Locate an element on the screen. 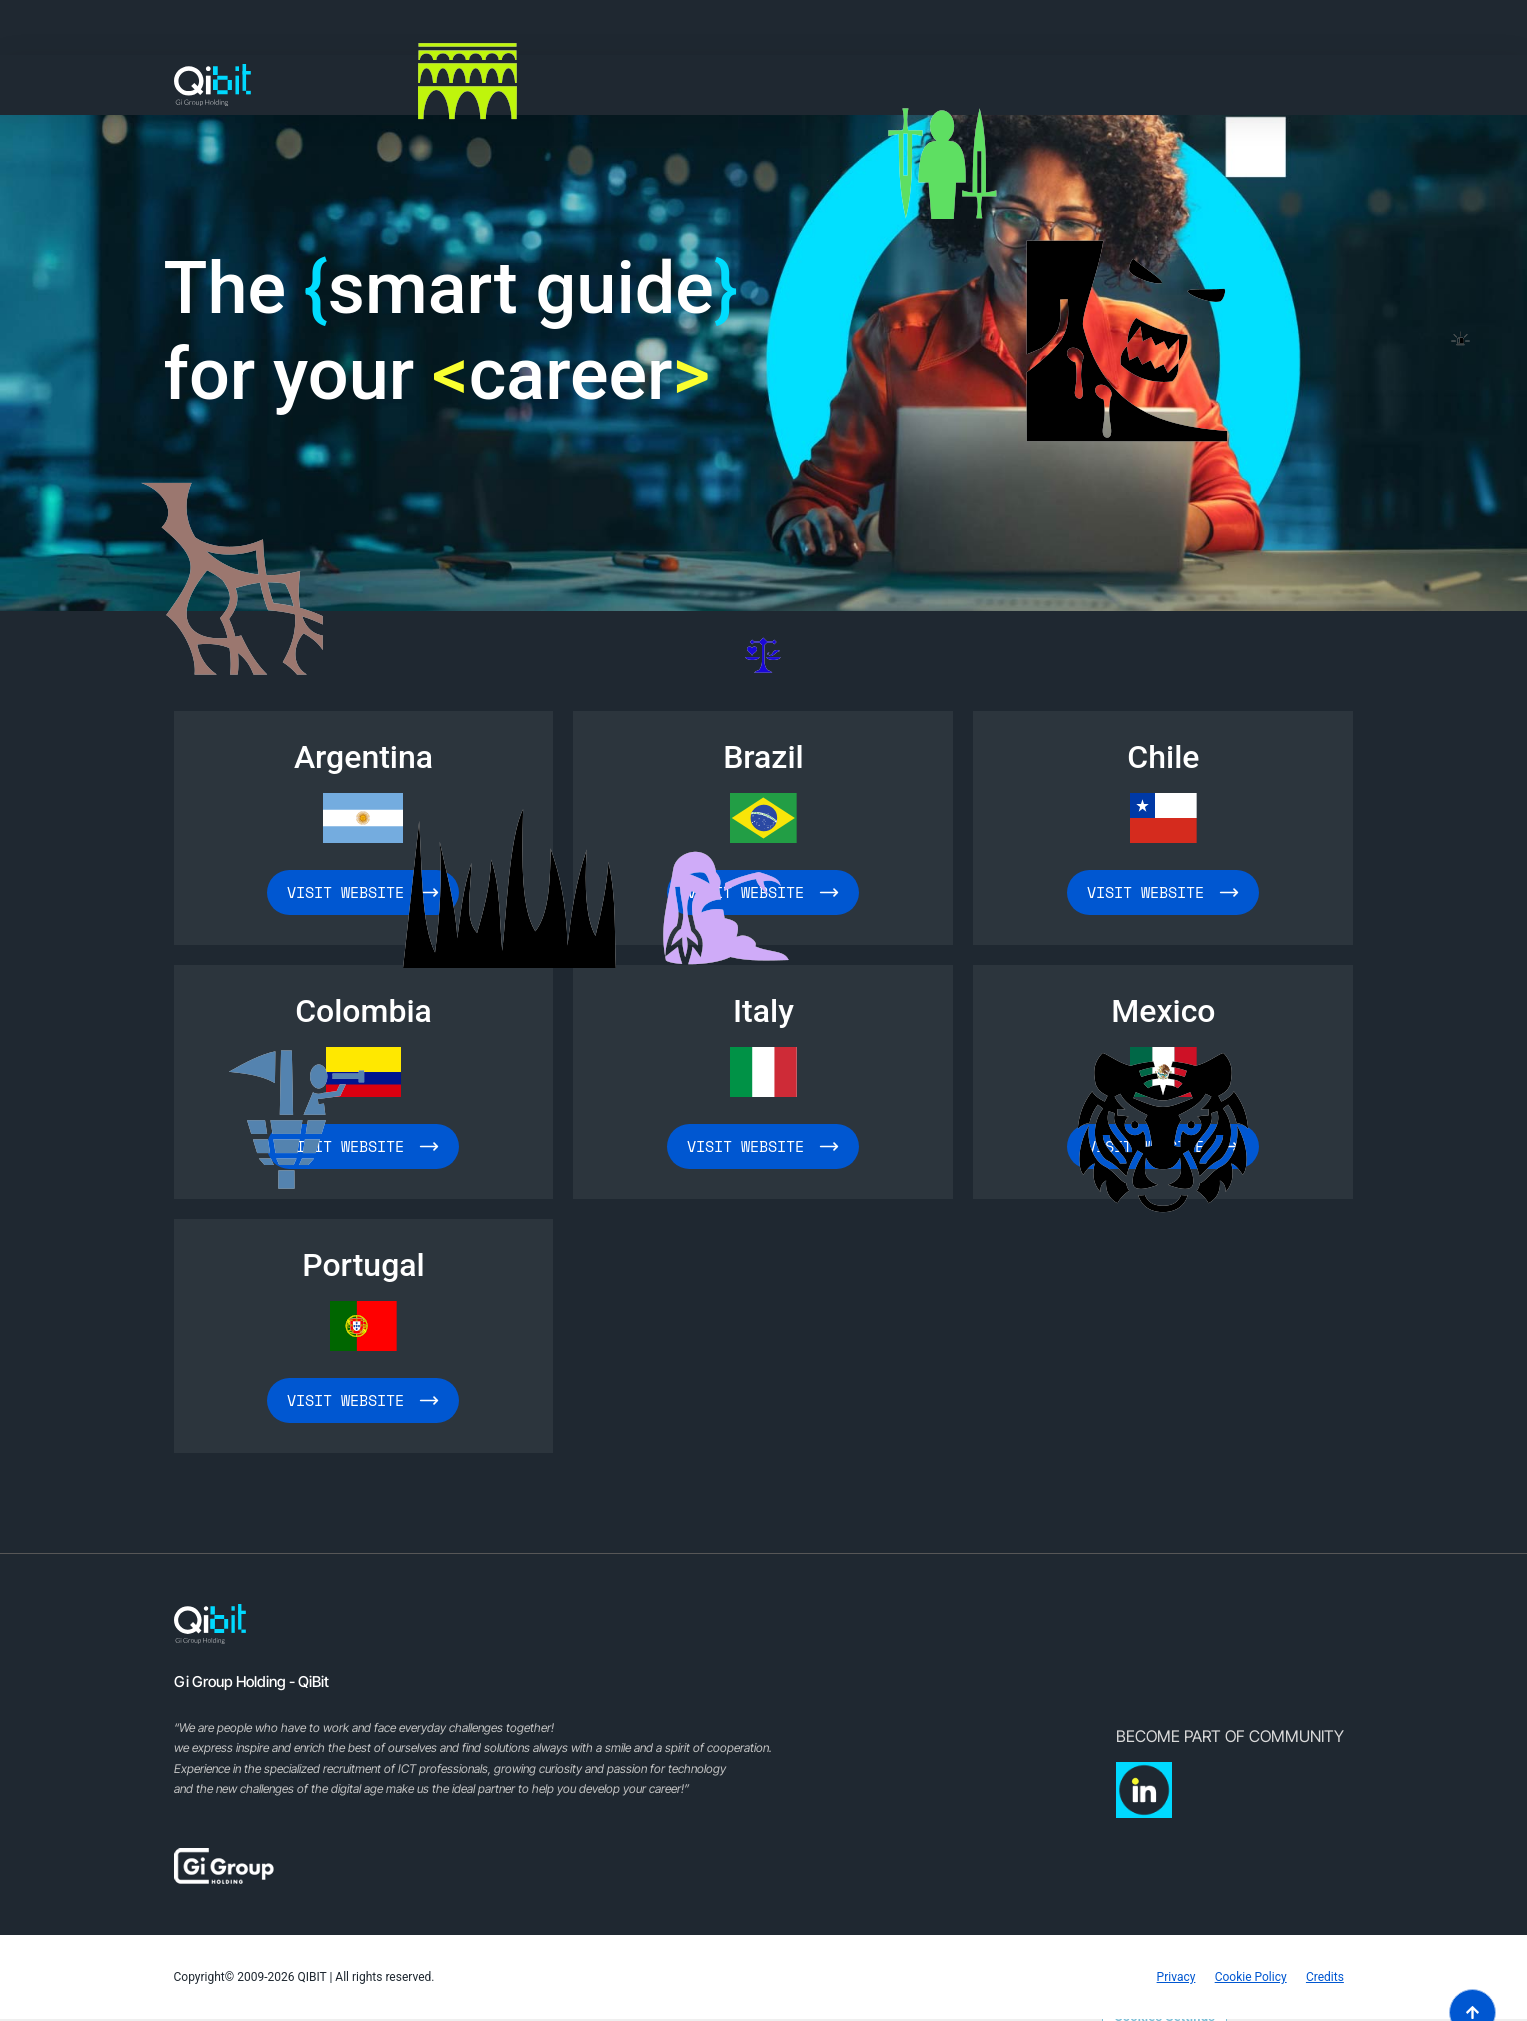  view aqueduct or water infrastructure is located at coordinates (467, 71).